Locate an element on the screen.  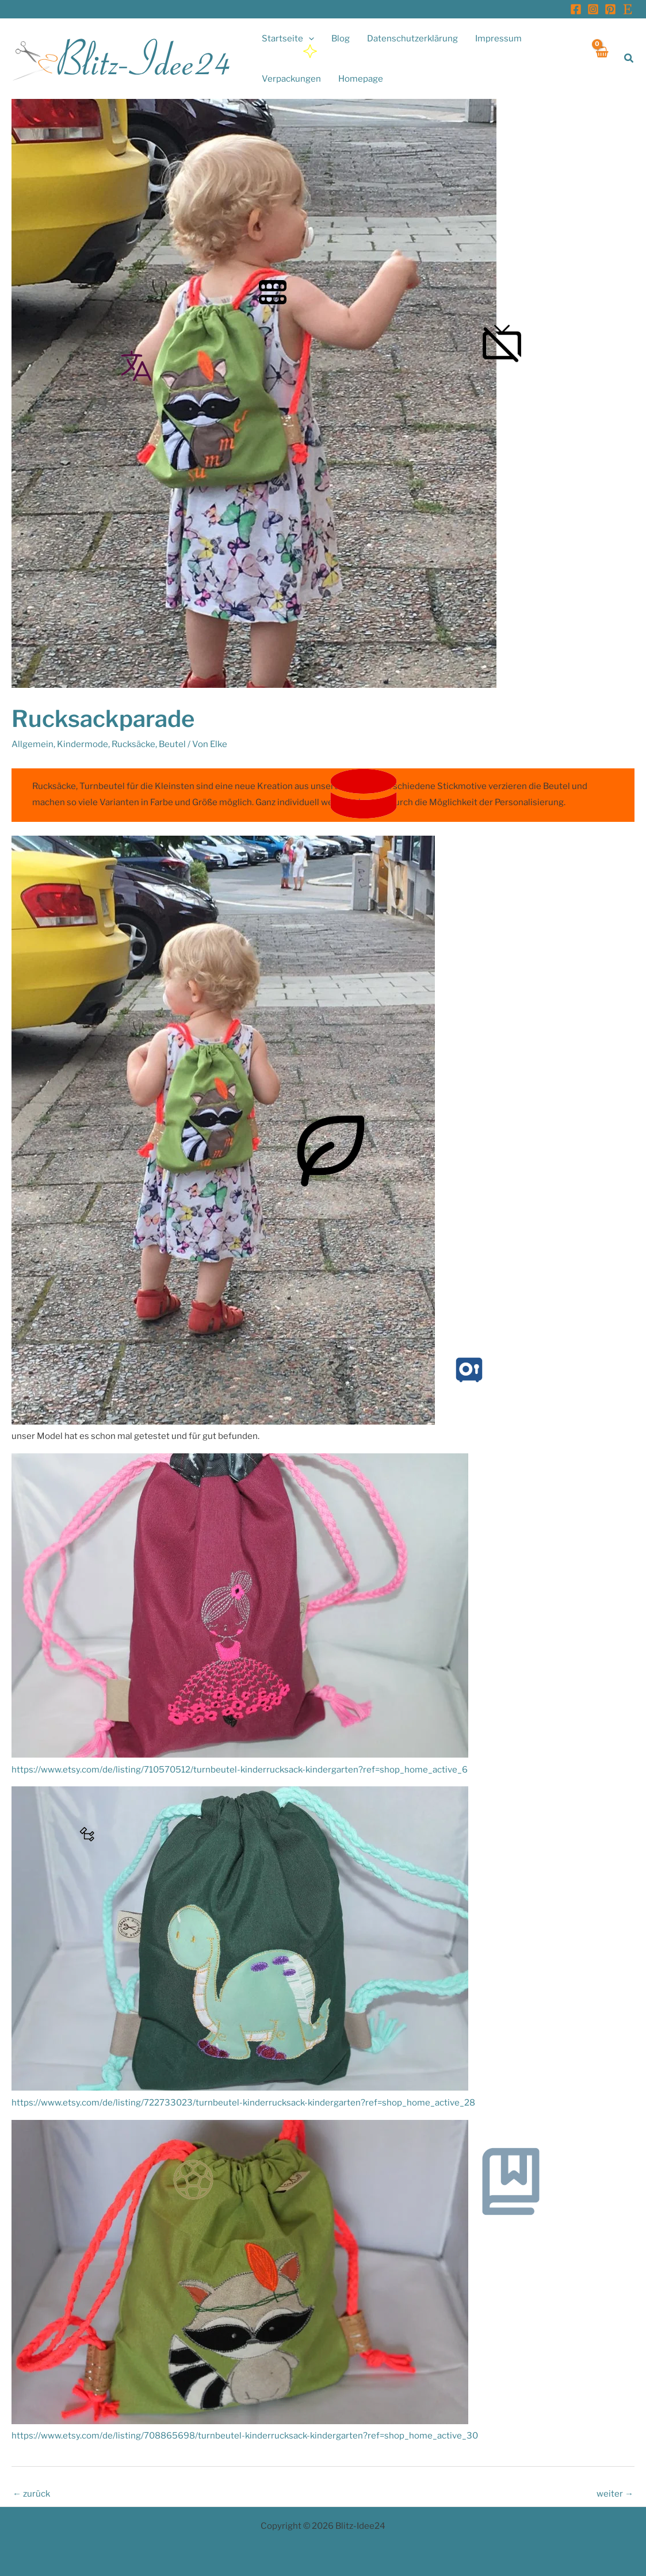
indicates a class definition in code is located at coordinates (87, 1834).